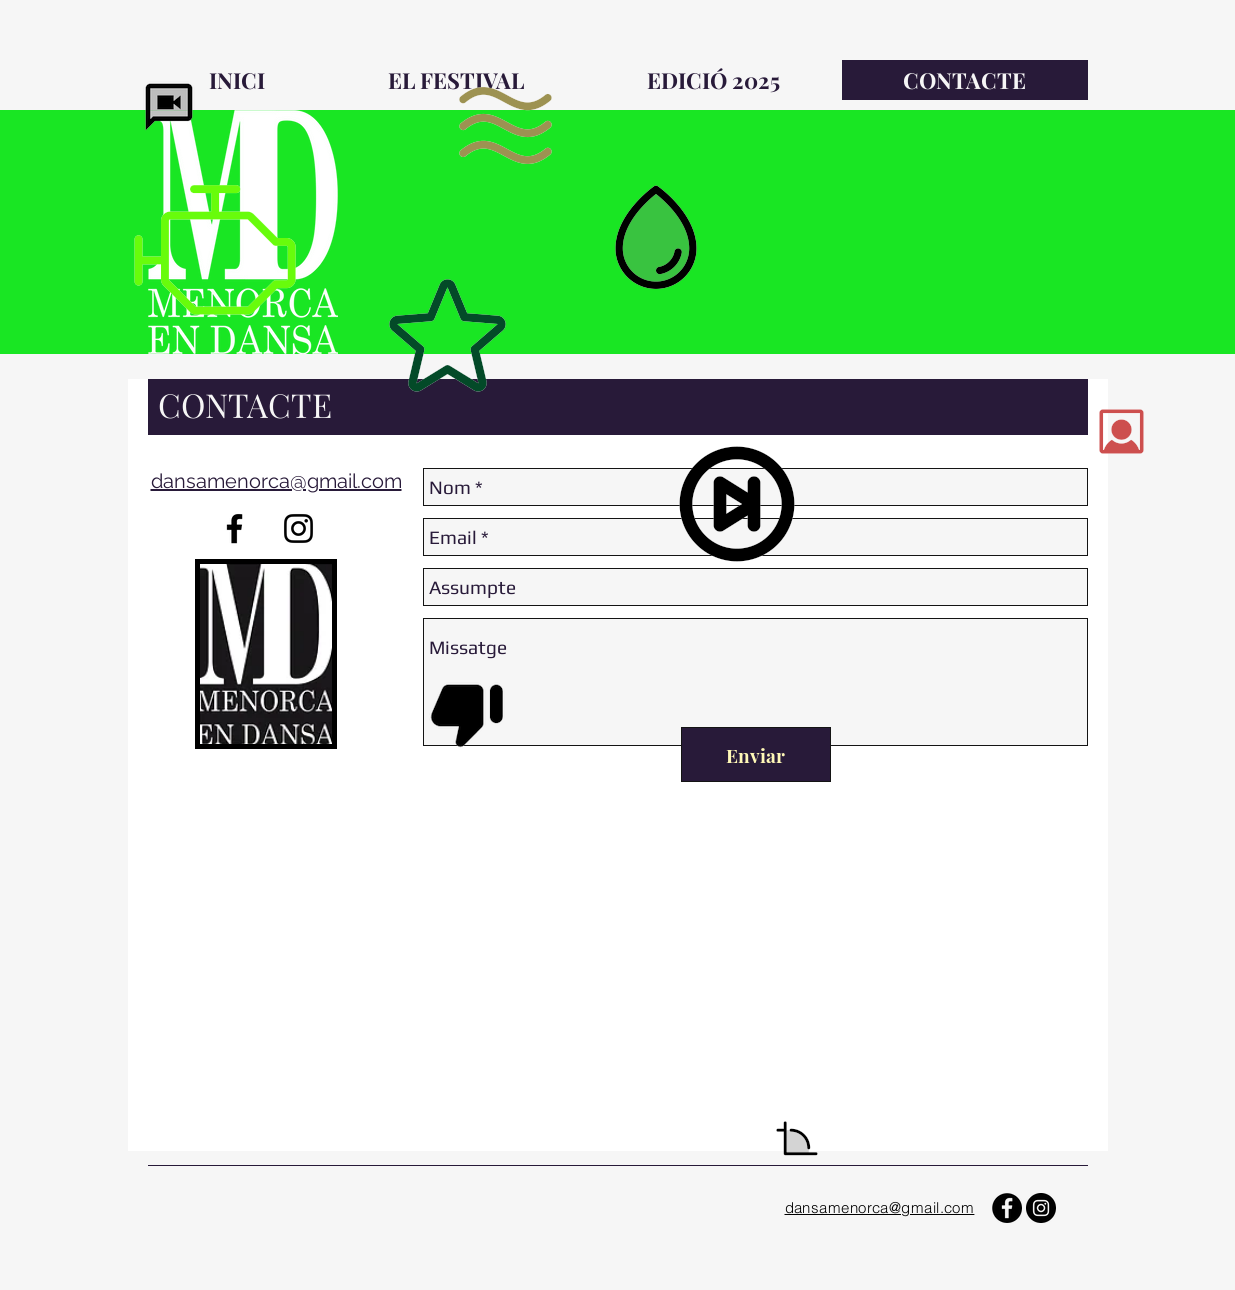 The width and height of the screenshot is (1235, 1290). What do you see at coordinates (737, 504) in the screenshot?
I see `skip to the next track or media item` at bounding box center [737, 504].